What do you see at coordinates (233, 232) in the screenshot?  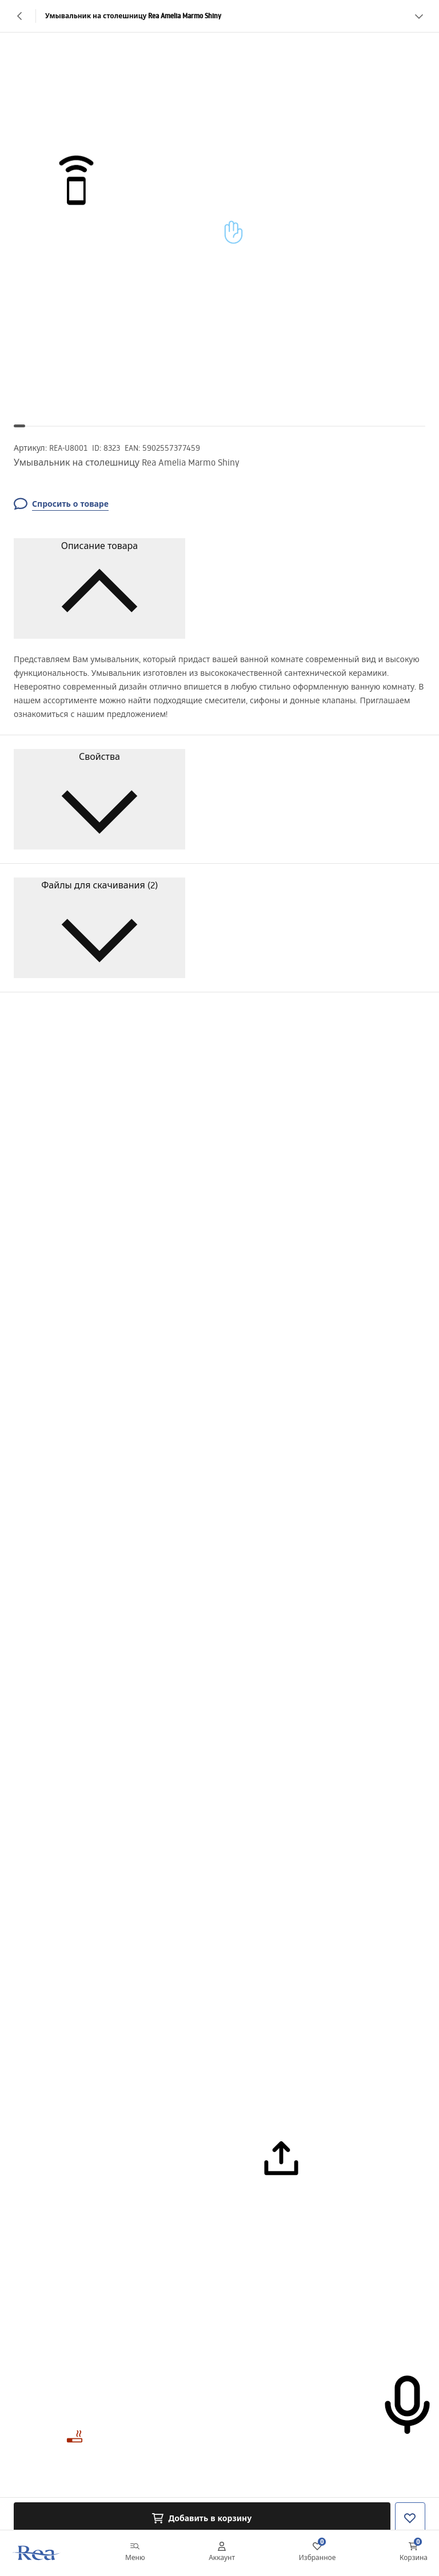 I see `stop or pause an action` at bounding box center [233, 232].